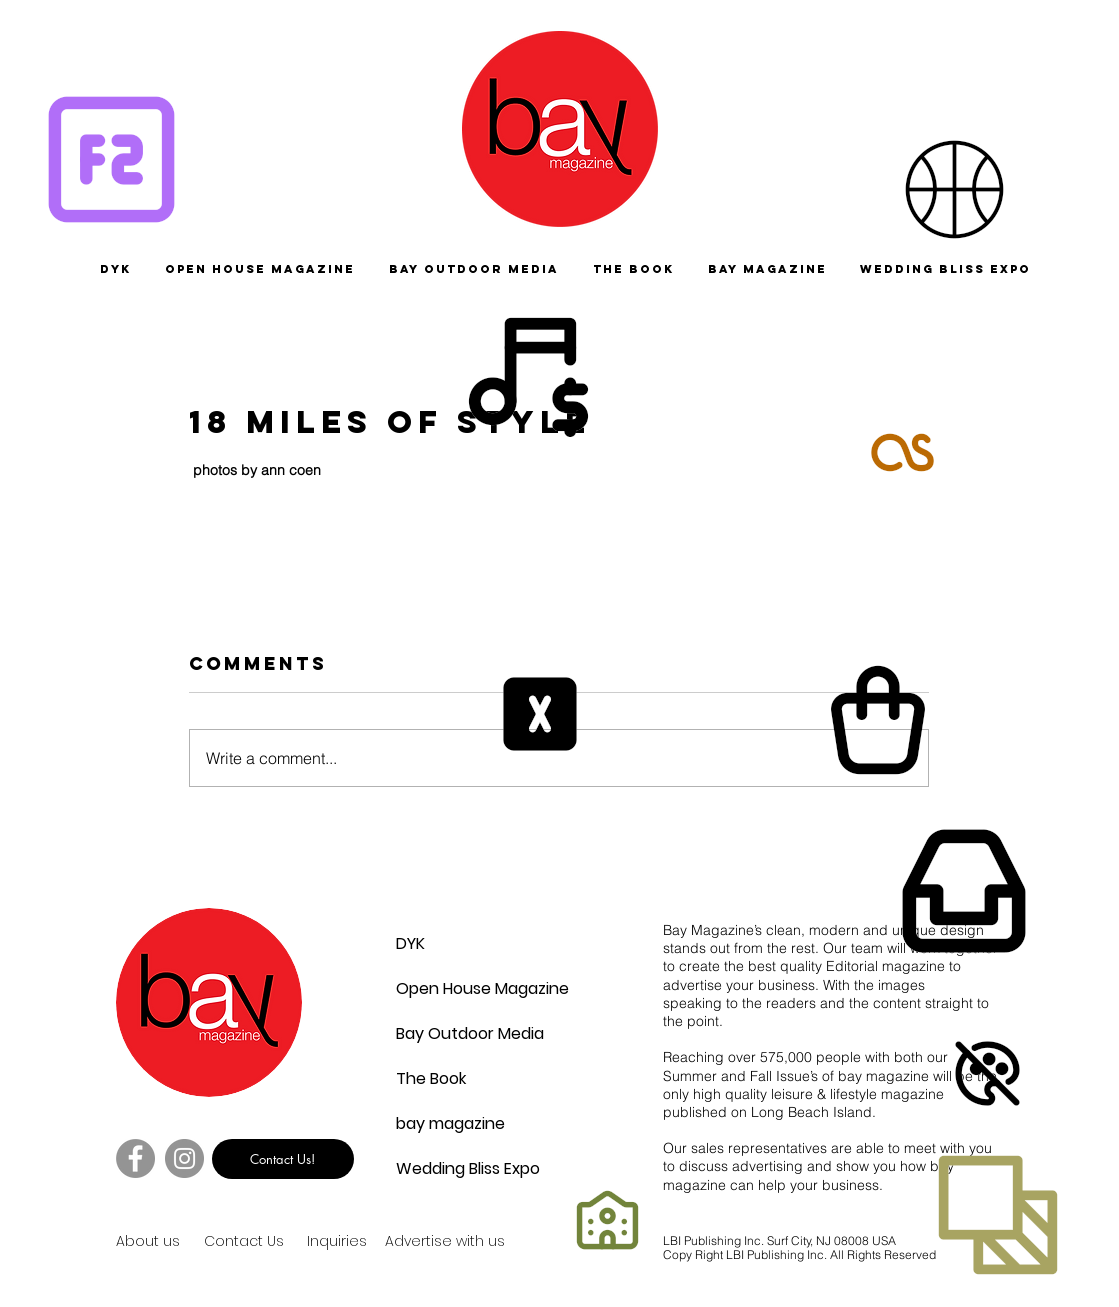 This screenshot has width=1119, height=1307. I want to click on access sports or basketball-related content, so click(954, 189).